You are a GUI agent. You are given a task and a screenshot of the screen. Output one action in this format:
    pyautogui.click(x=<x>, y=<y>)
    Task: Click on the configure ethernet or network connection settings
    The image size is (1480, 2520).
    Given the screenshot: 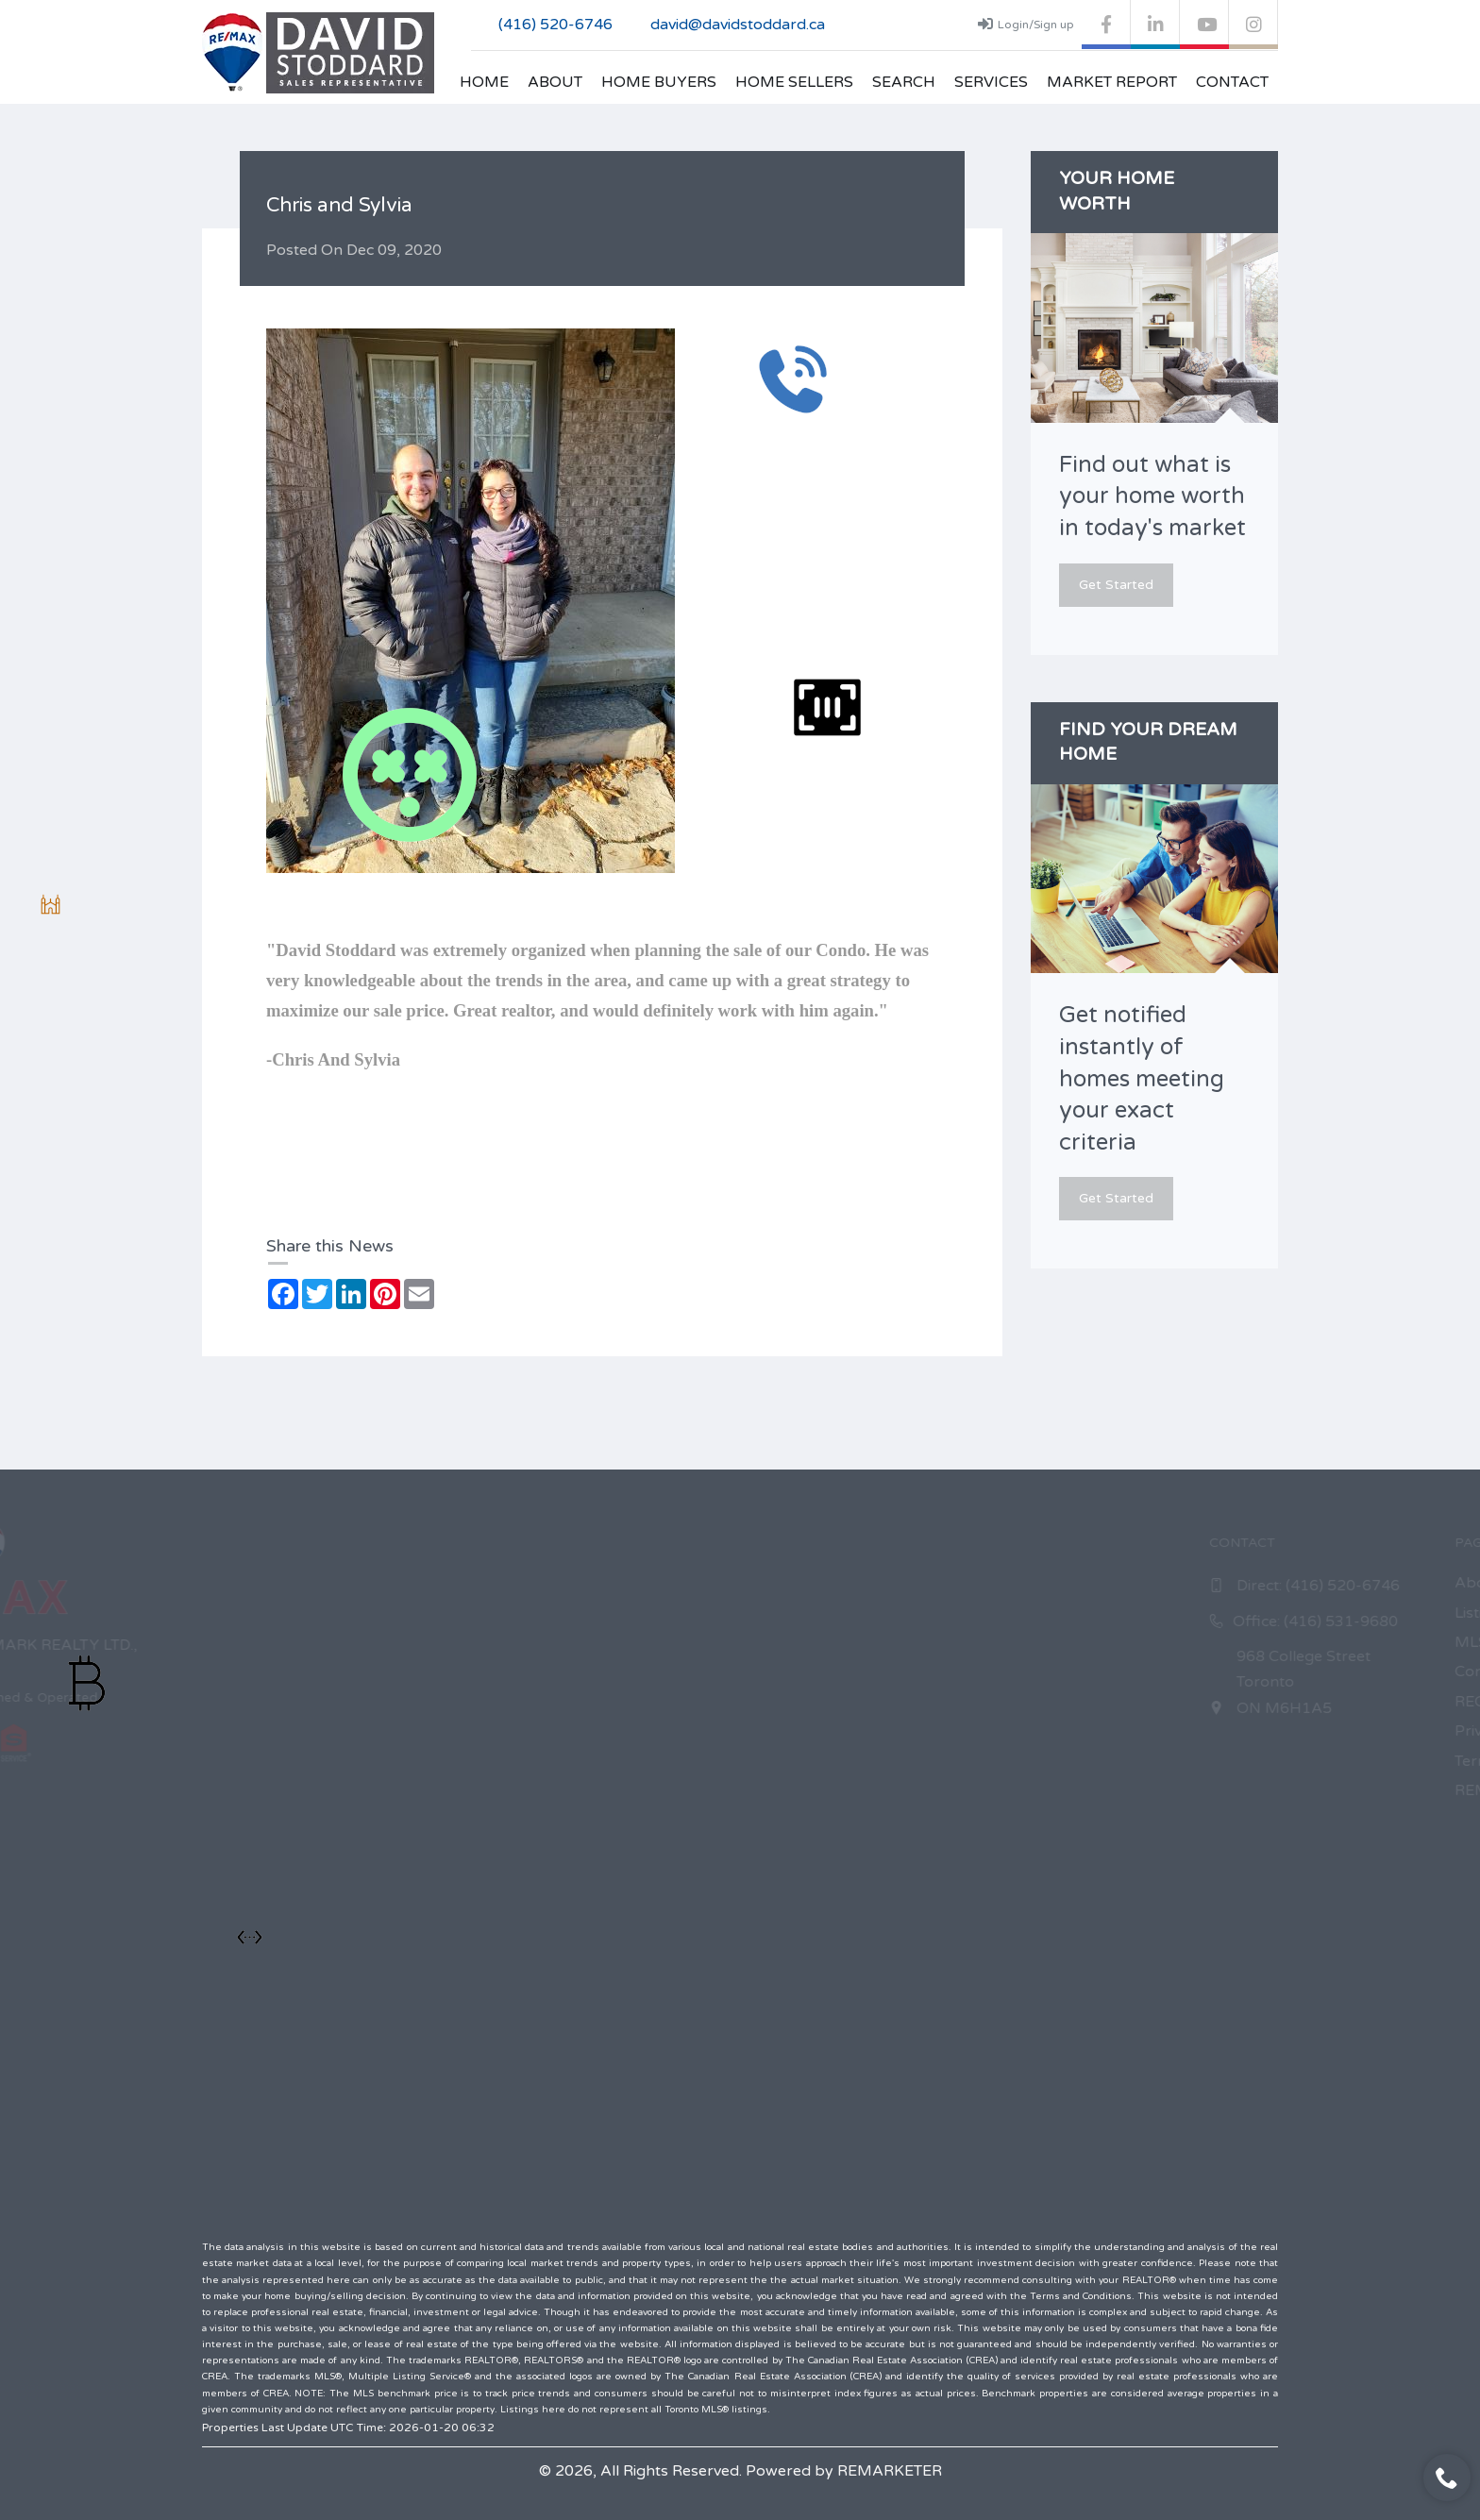 What is the action you would take?
    pyautogui.click(x=249, y=1937)
    